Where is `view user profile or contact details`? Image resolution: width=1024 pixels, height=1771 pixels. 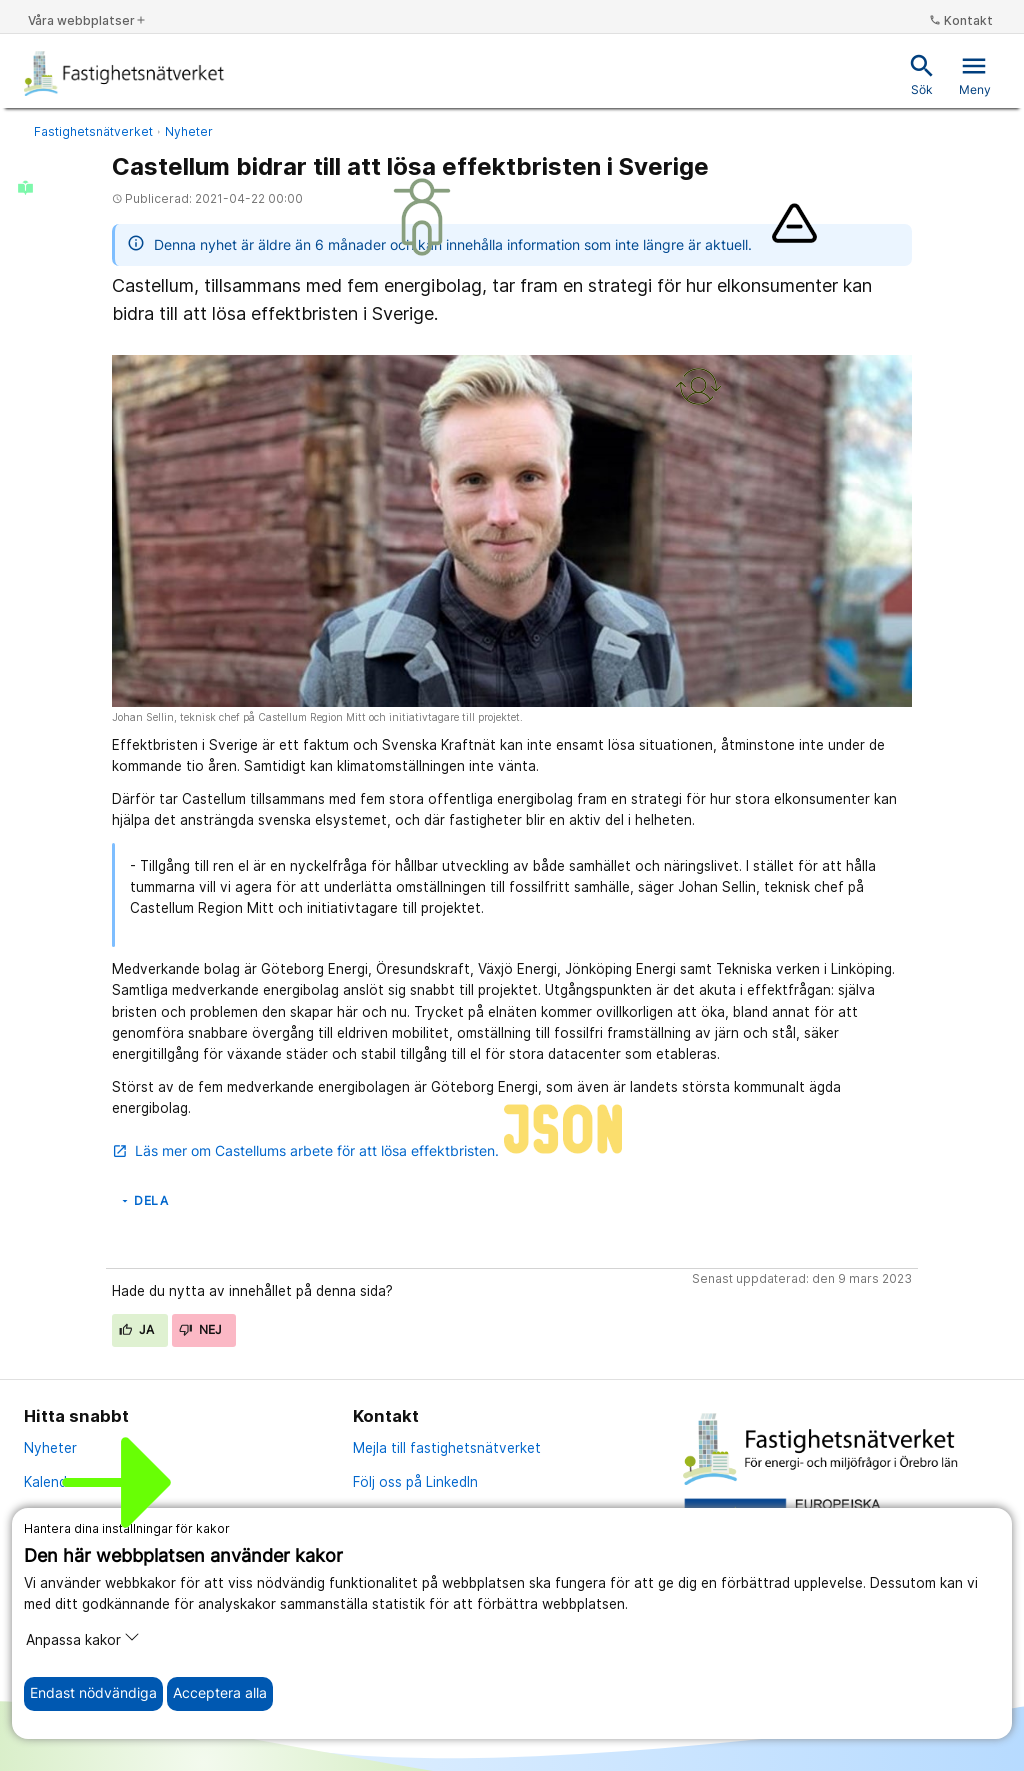 view user profile or contact details is located at coordinates (25, 187).